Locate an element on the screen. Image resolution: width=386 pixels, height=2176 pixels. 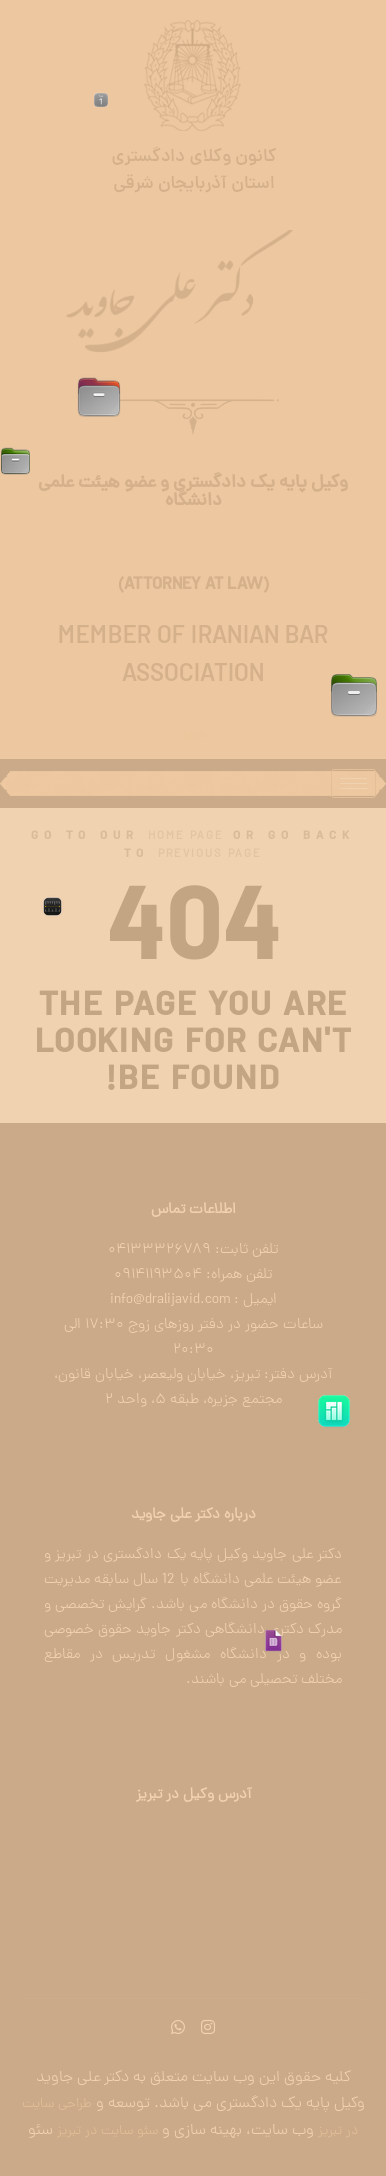
launch manjaro linux application is located at coordinates (334, 1411).